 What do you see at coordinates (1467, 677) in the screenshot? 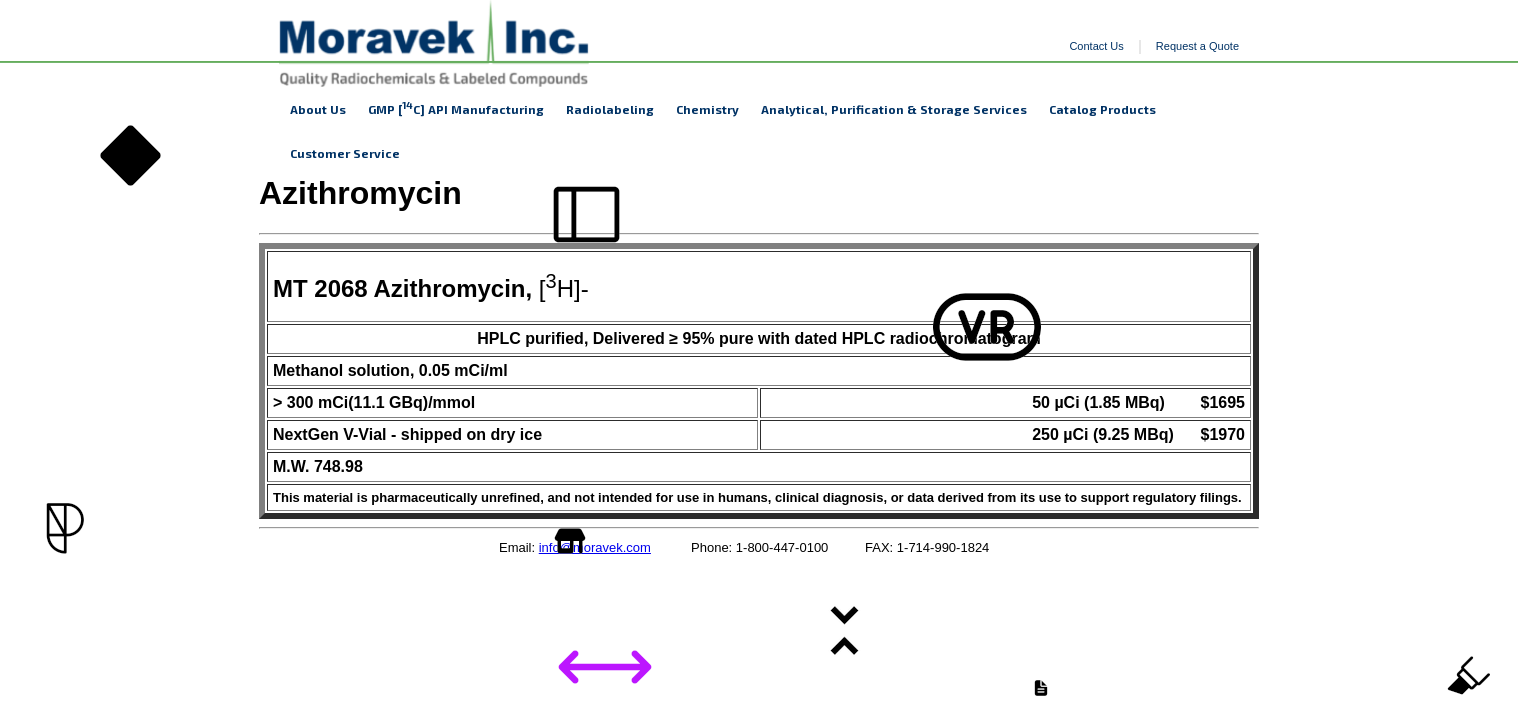
I see `highlight or mark selected text` at bounding box center [1467, 677].